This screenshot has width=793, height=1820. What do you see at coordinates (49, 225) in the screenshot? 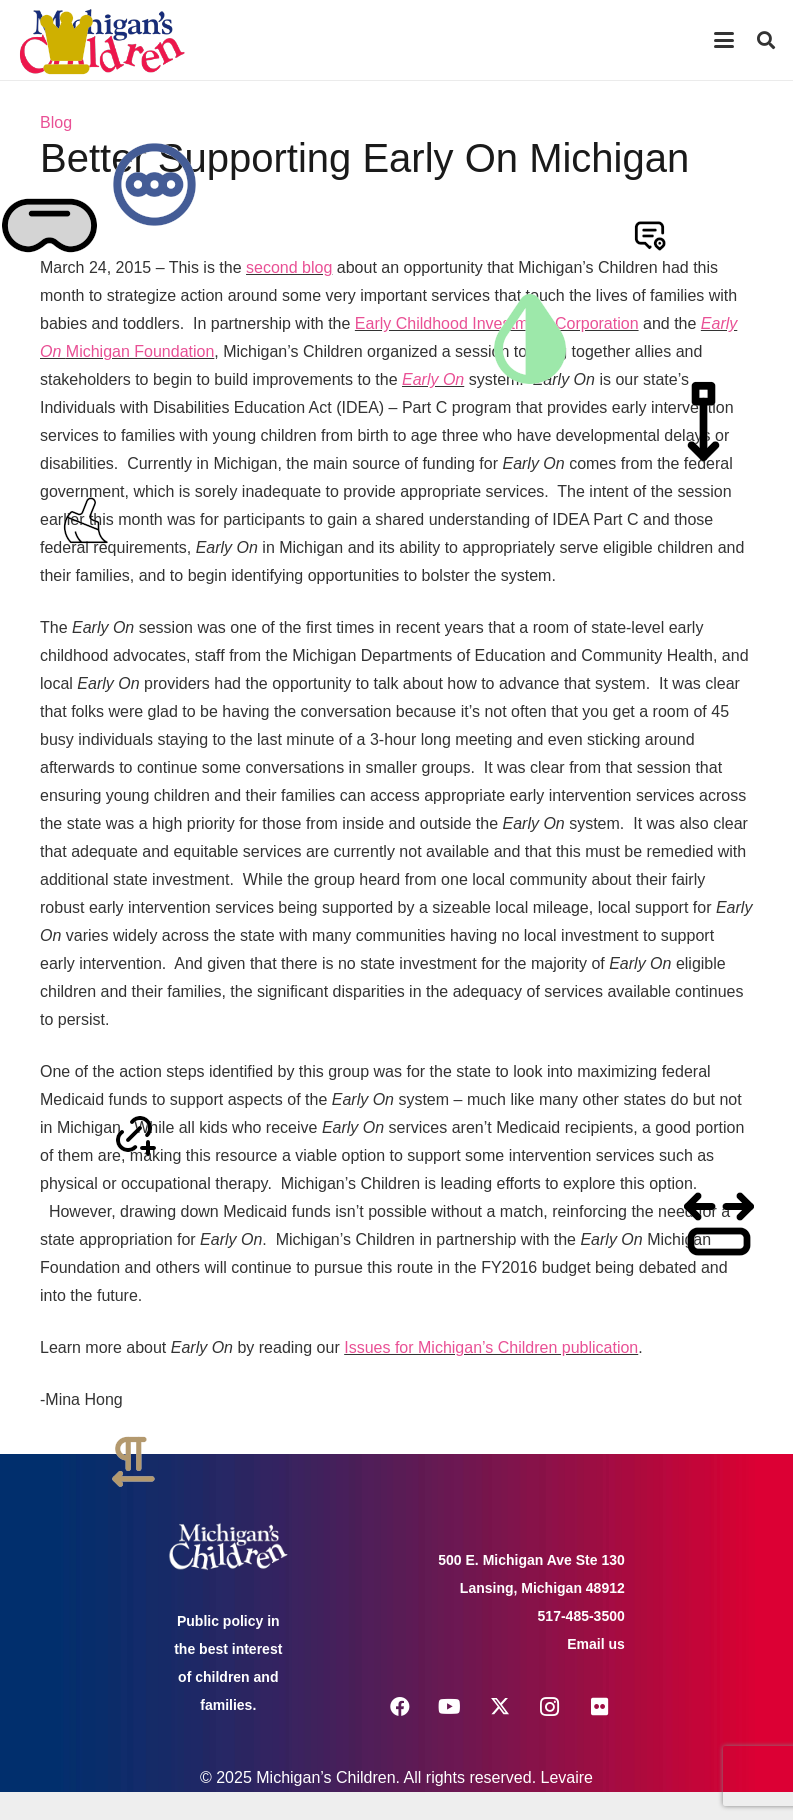
I see `access virtual reality or AR settings` at bounding box center [49, 225].